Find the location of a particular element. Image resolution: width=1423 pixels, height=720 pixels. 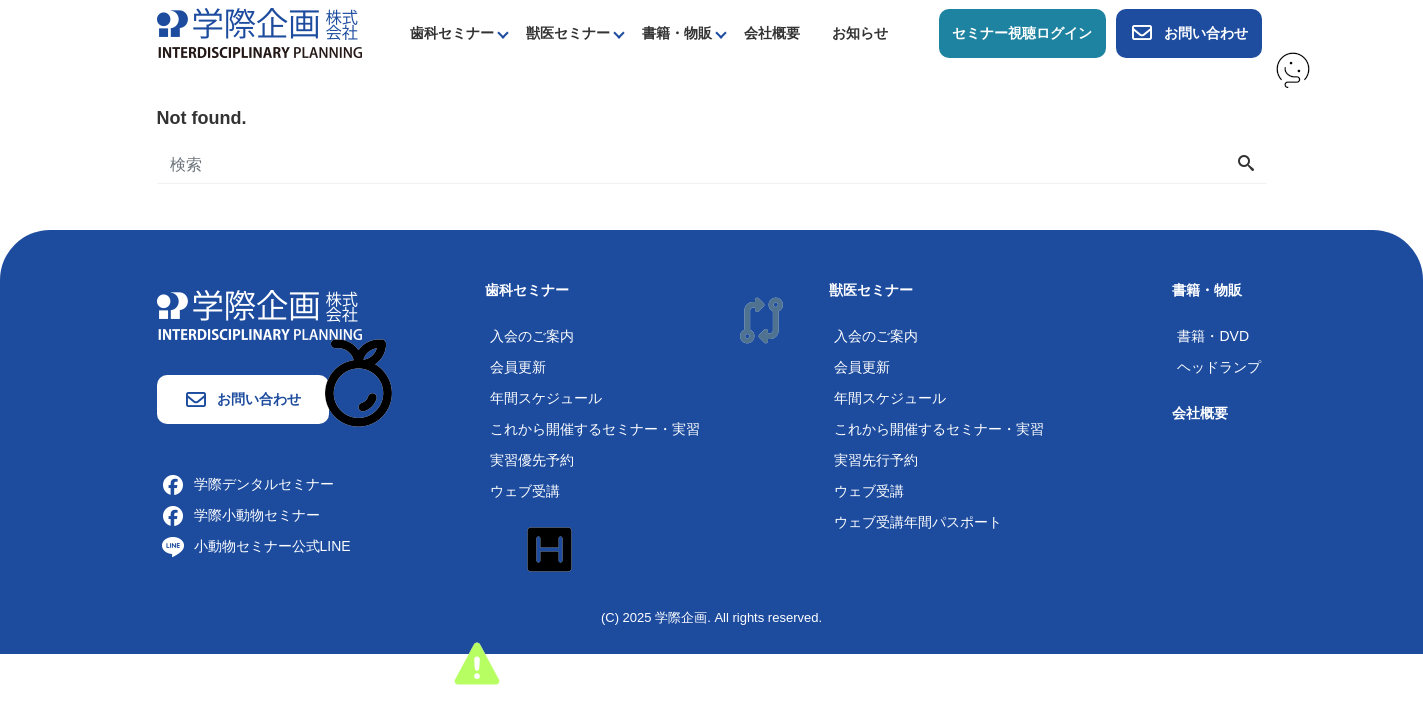

format text as a heading is located at coordinates (549, 549).